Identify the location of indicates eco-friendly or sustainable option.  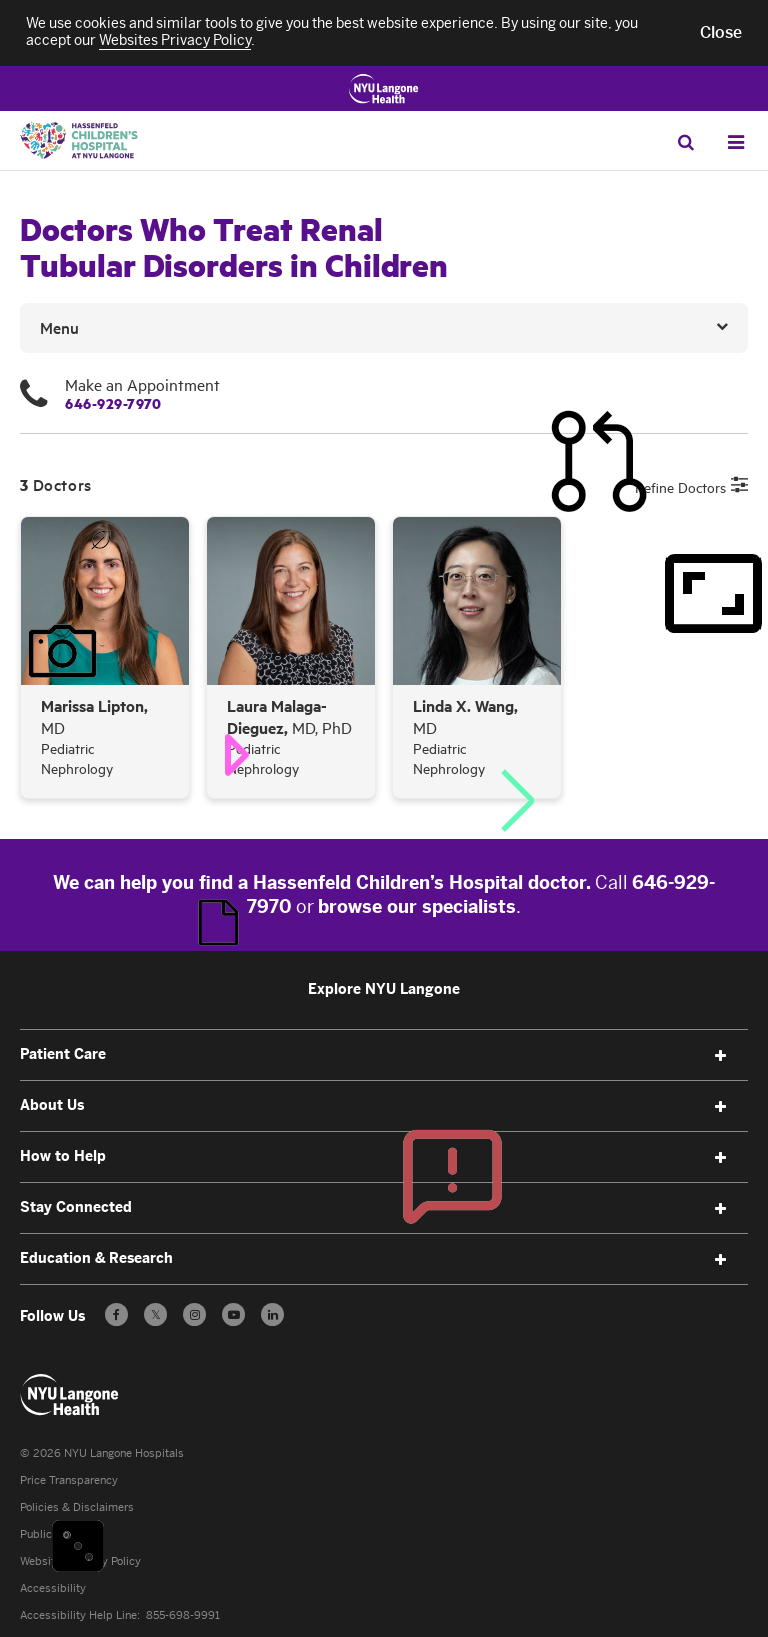
(101, 540).